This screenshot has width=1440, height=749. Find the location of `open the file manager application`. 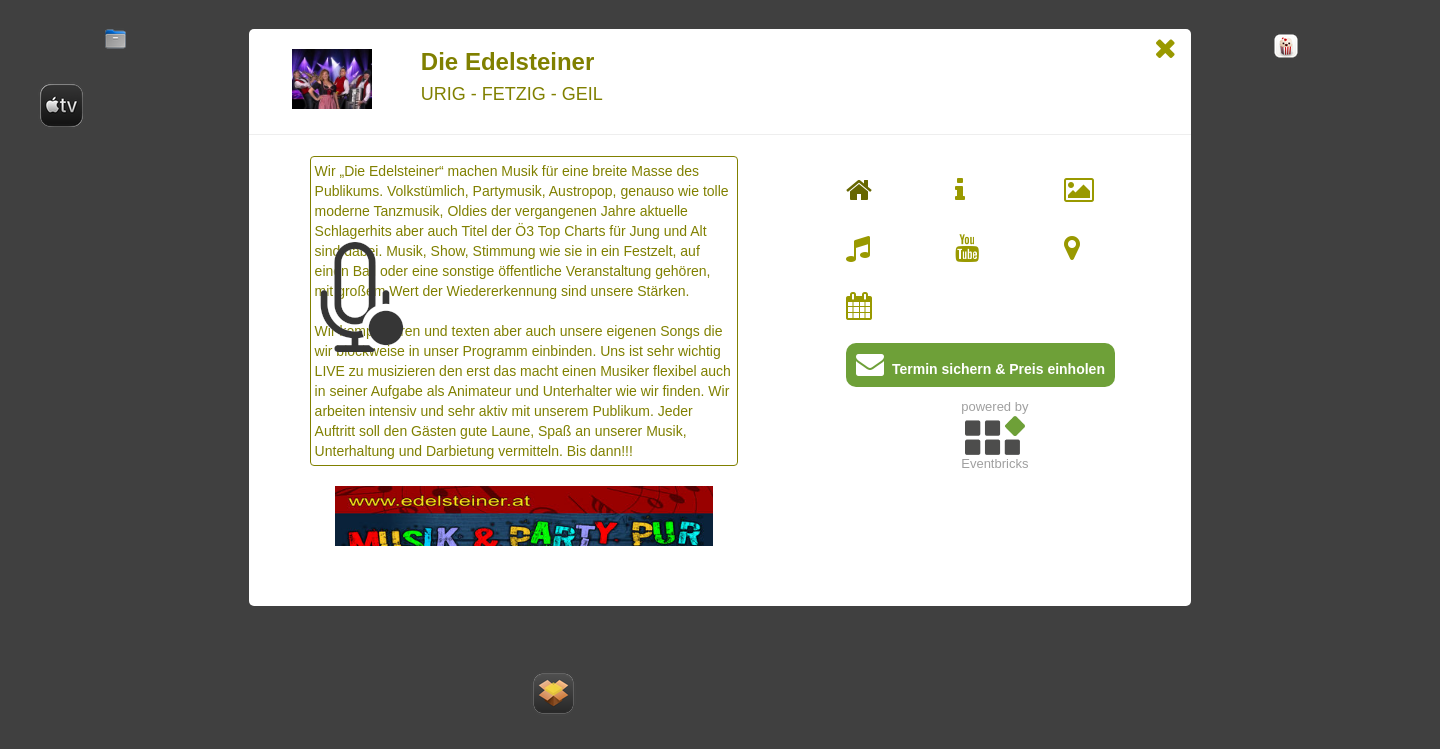

open the file manager application is located at coordinates (115, 38).